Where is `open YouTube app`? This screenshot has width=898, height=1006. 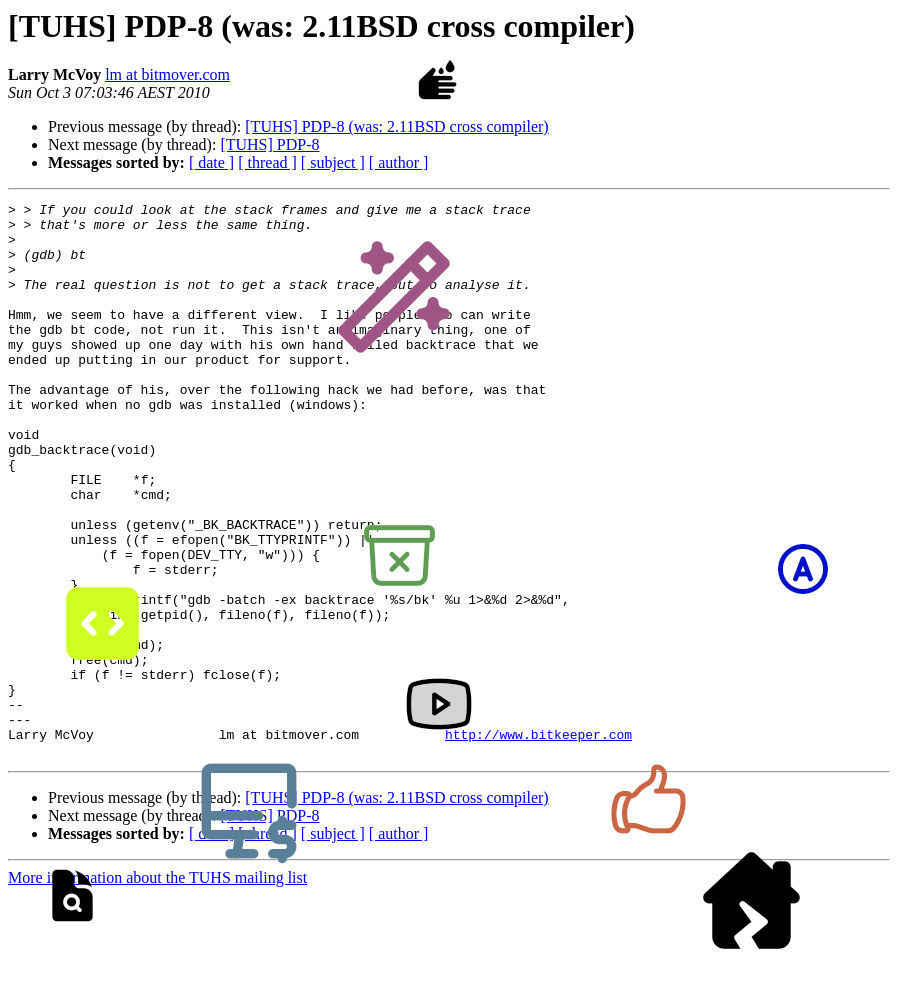 open YouTube app is located at coordinates (439, 704).